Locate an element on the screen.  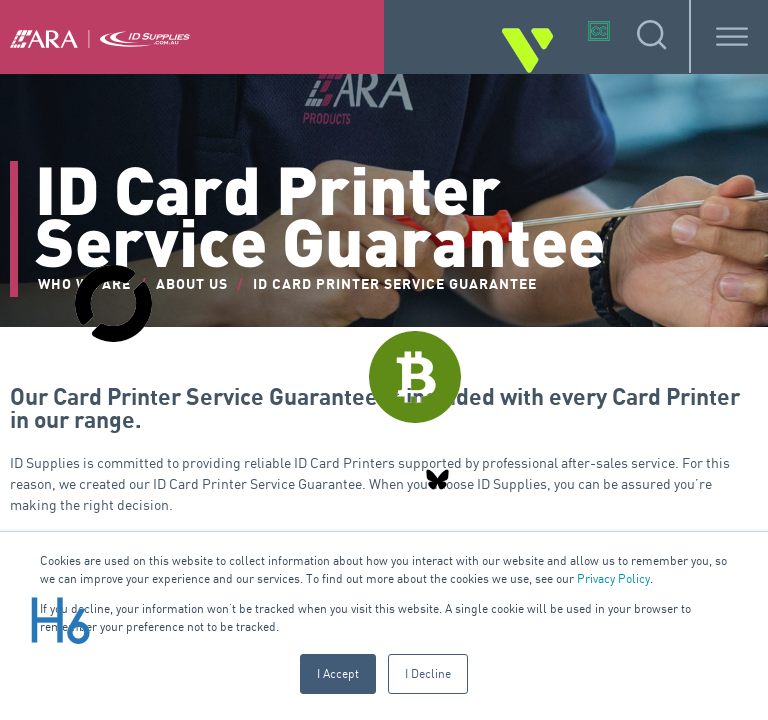
bitcoin sv cryptocurrency logo is located at coordinates (415, 377).